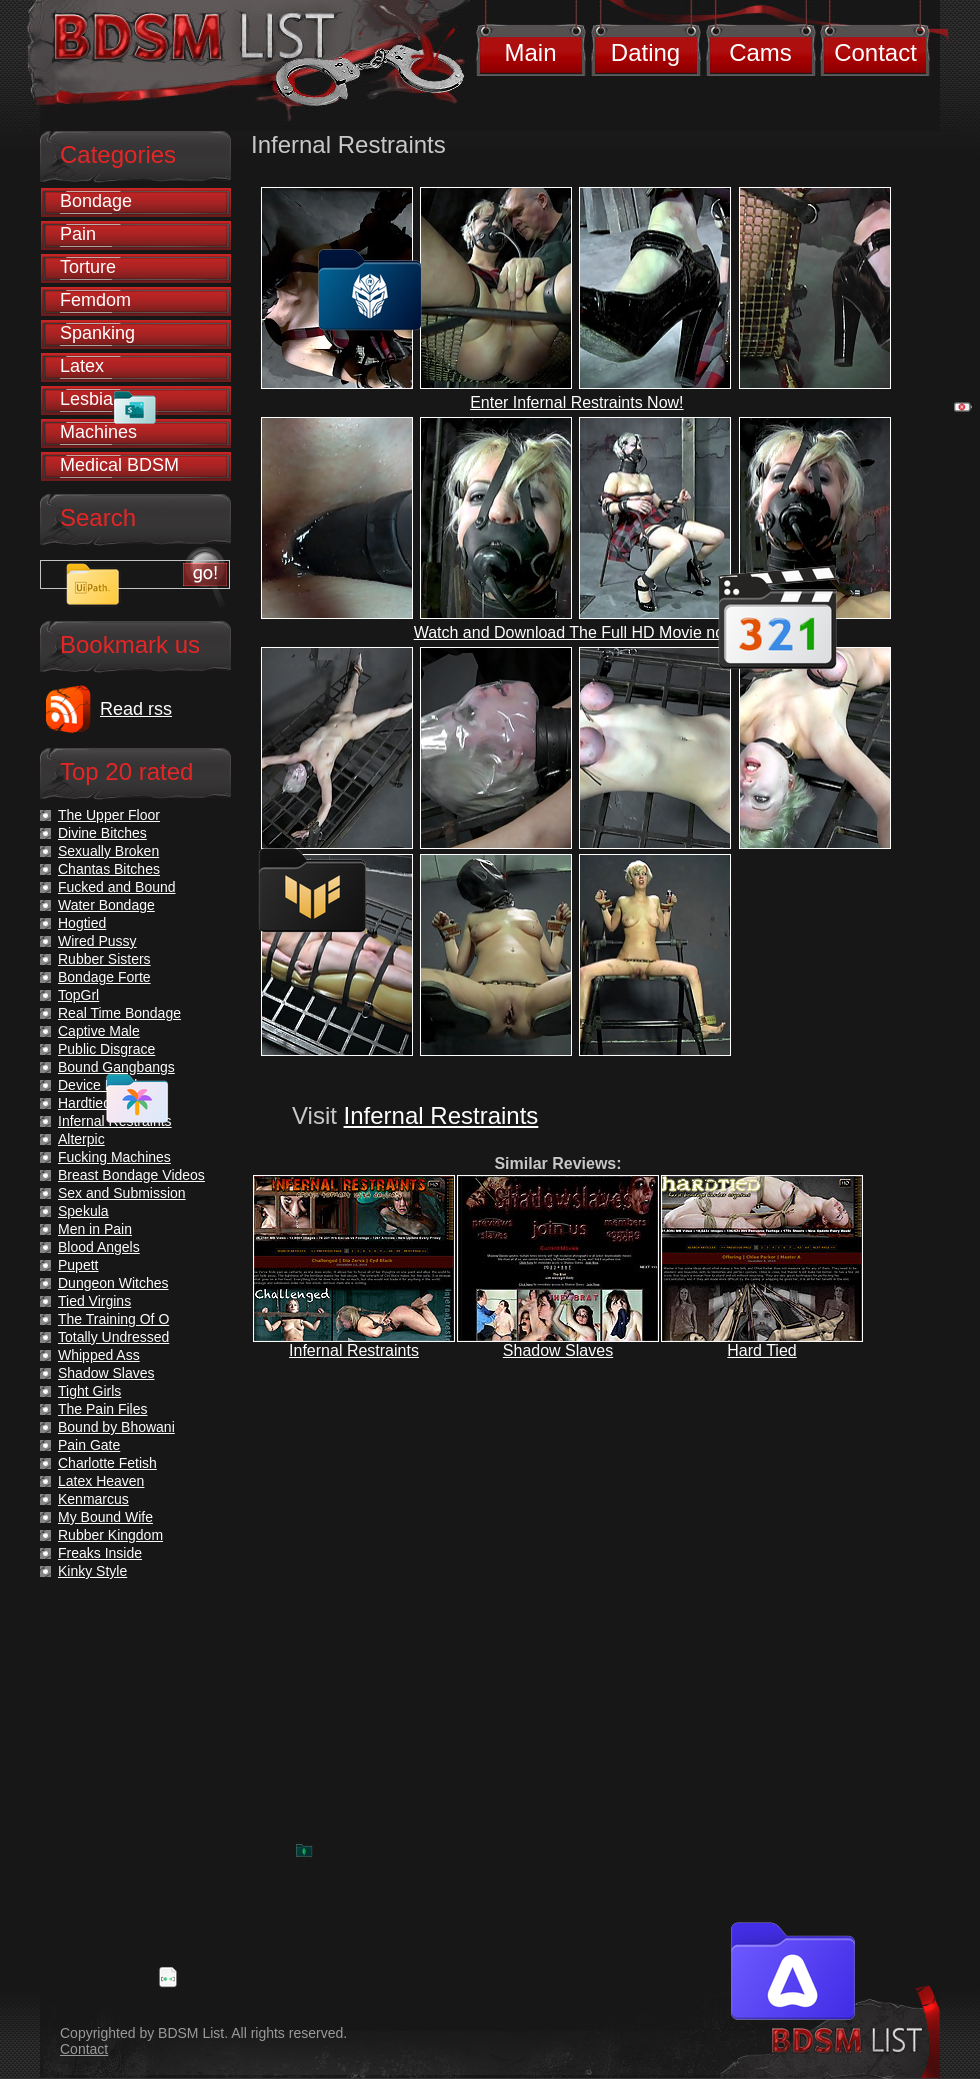 This screenshot has width=980, height=2079. What do you see at coordinates (137, 1100) in the screenshot?
I see `open google palm ai project folder` at bounding box center [137, 1100].